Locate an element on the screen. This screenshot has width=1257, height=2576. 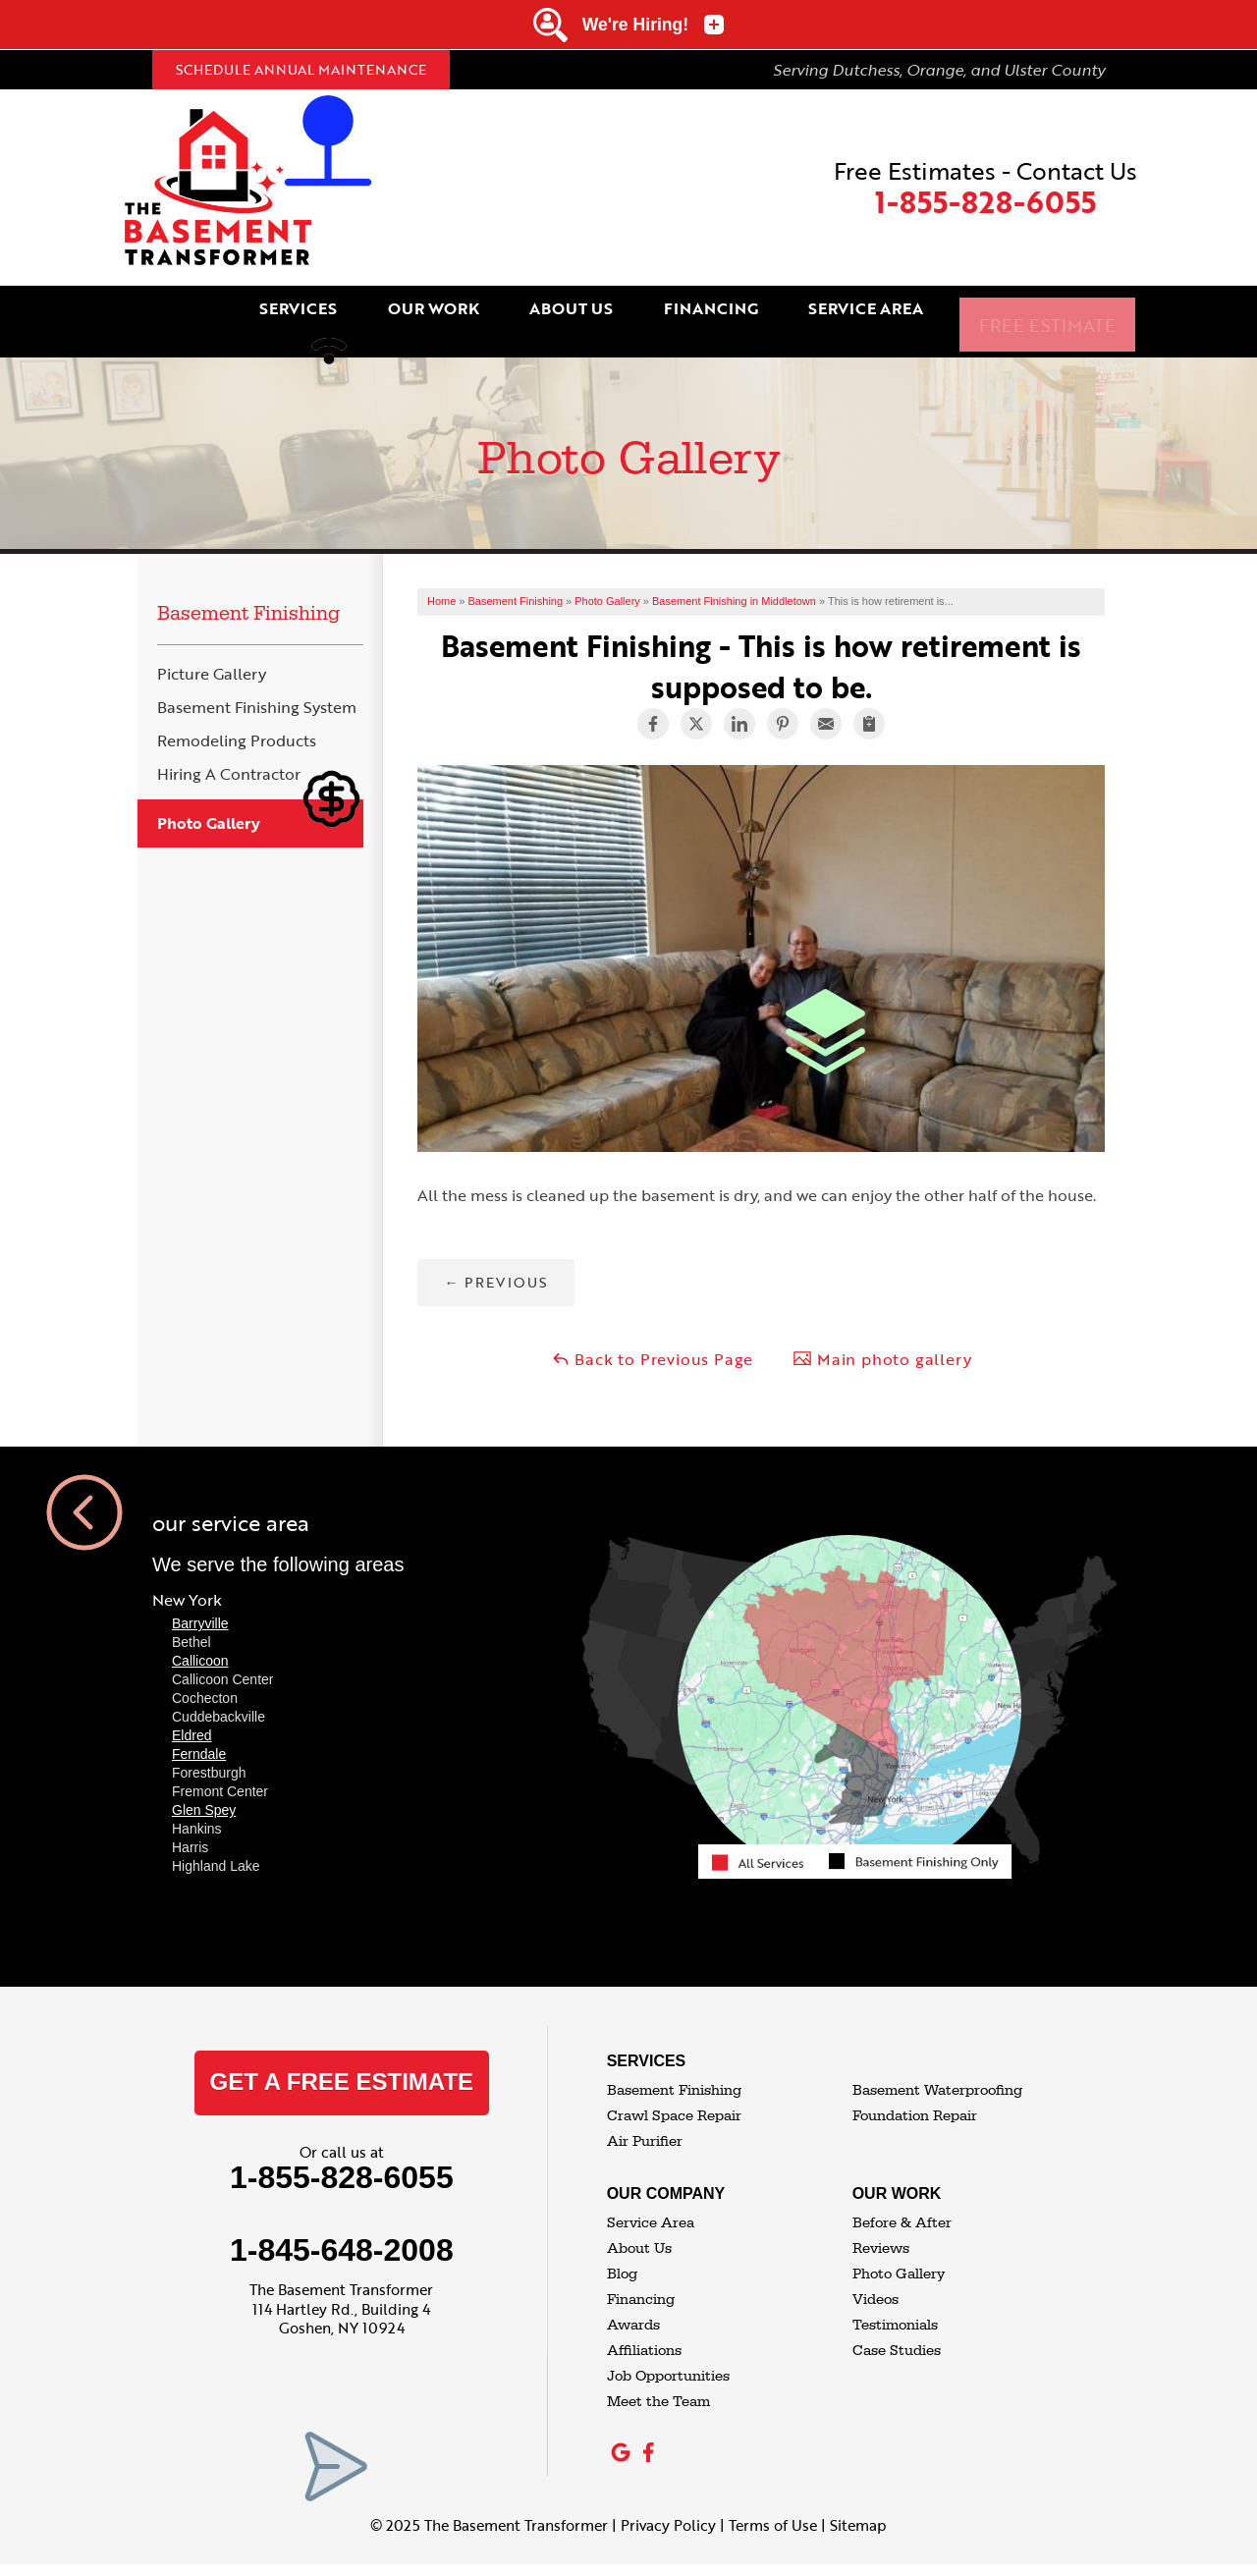
go back to the previous screen is located at coordinates (84, 1512).